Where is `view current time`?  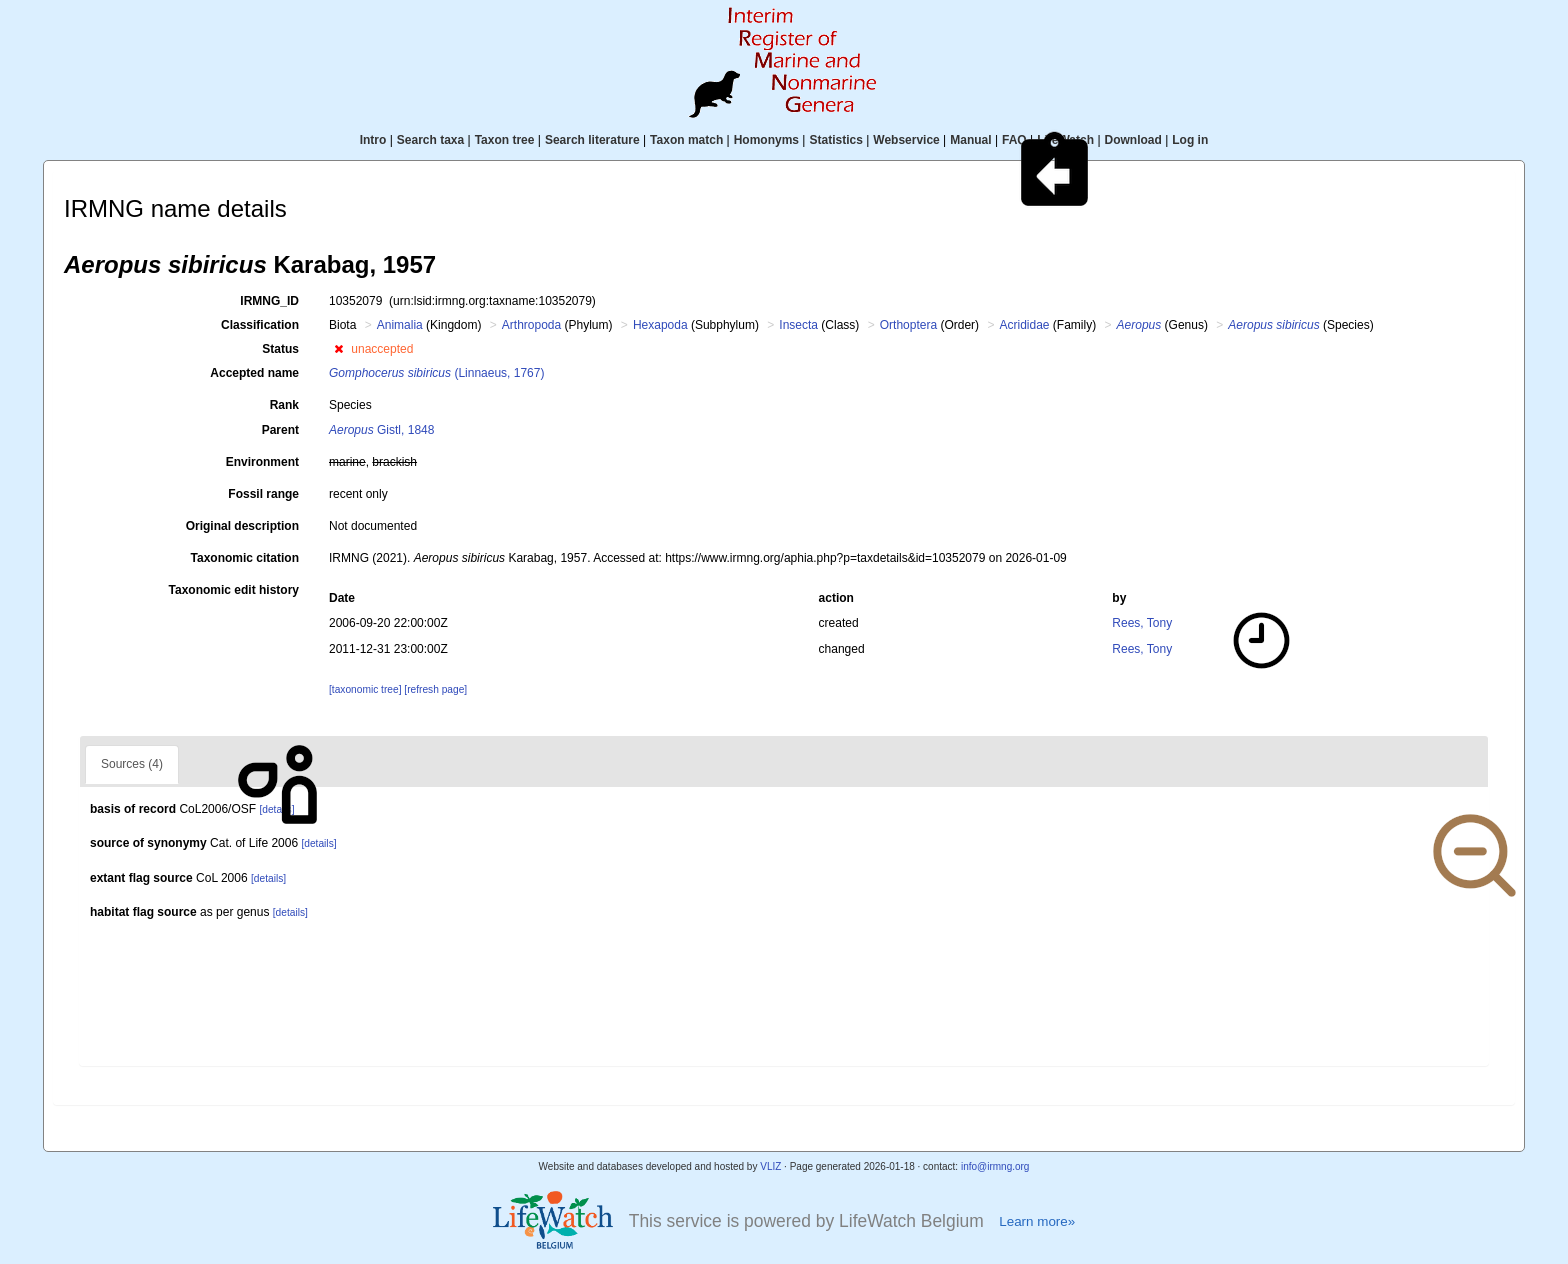 view current time is located at coordinates (1261, 640).